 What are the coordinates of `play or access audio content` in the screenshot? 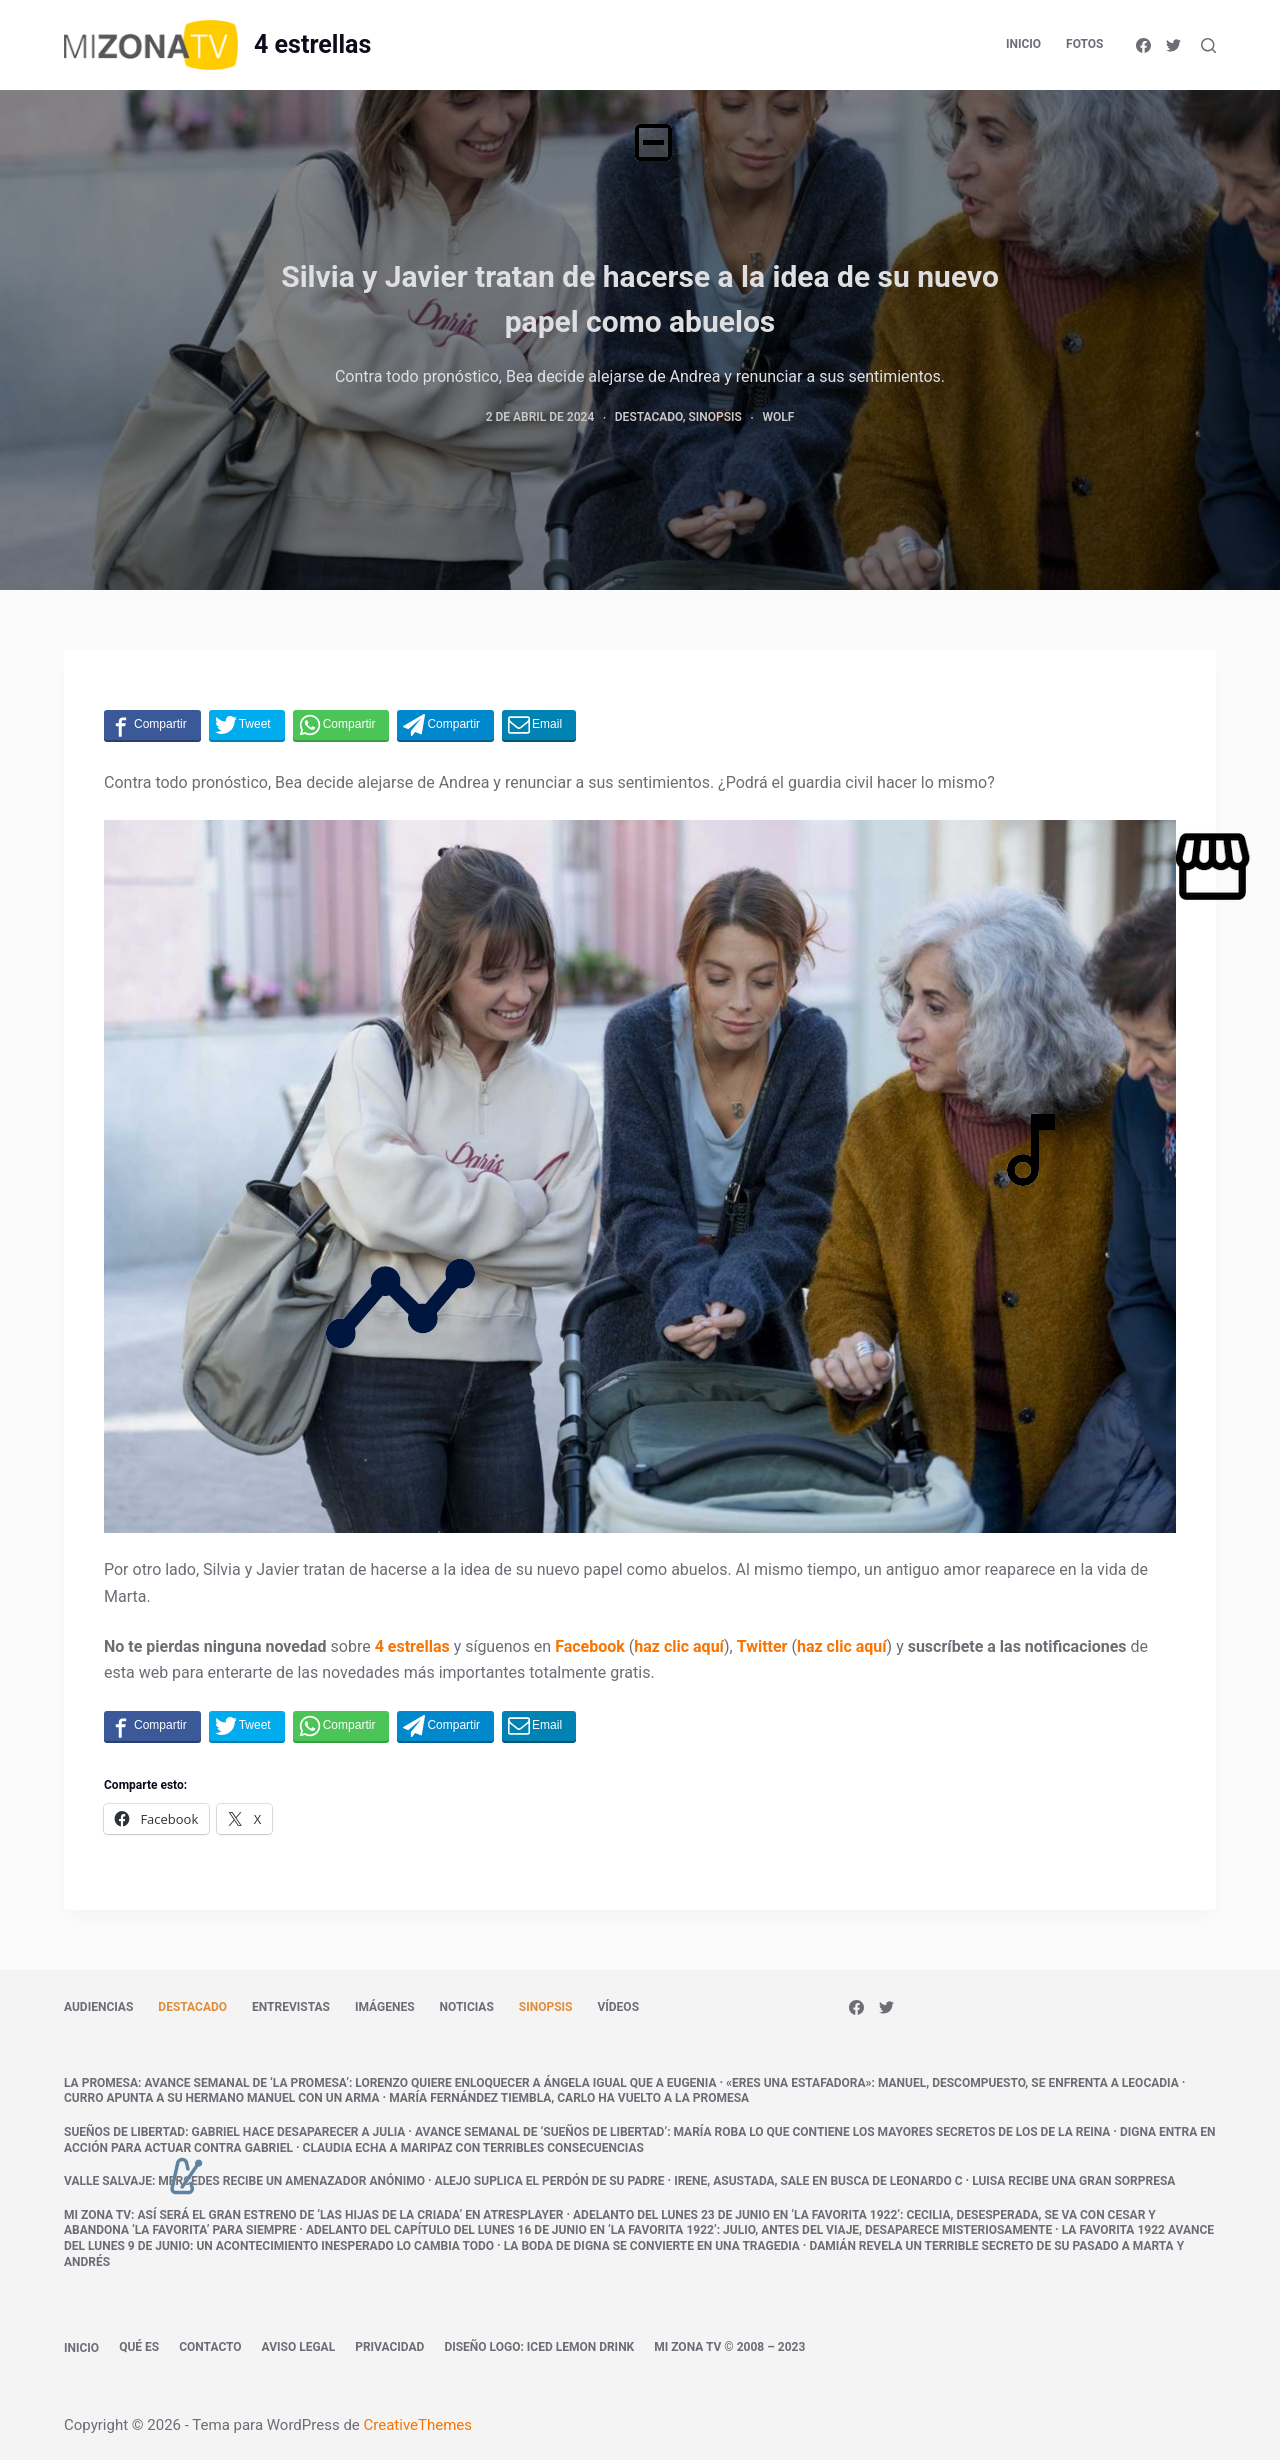 It's located at (1031, 1150).